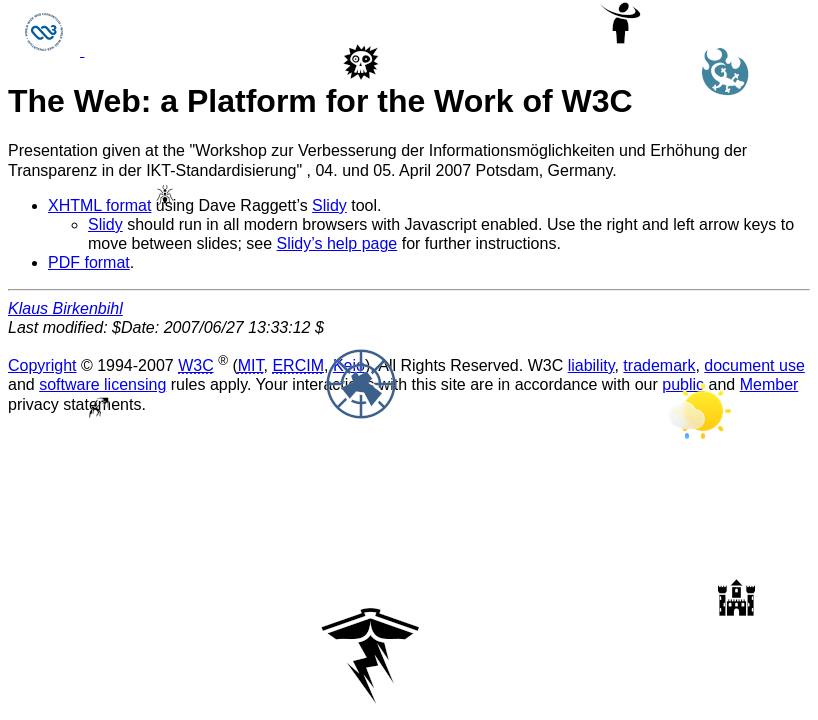  What do you see at coordinates (165, 195) in the screenshot?
I see `indicates insect or pest-related content` at bounding box center [165, 195].